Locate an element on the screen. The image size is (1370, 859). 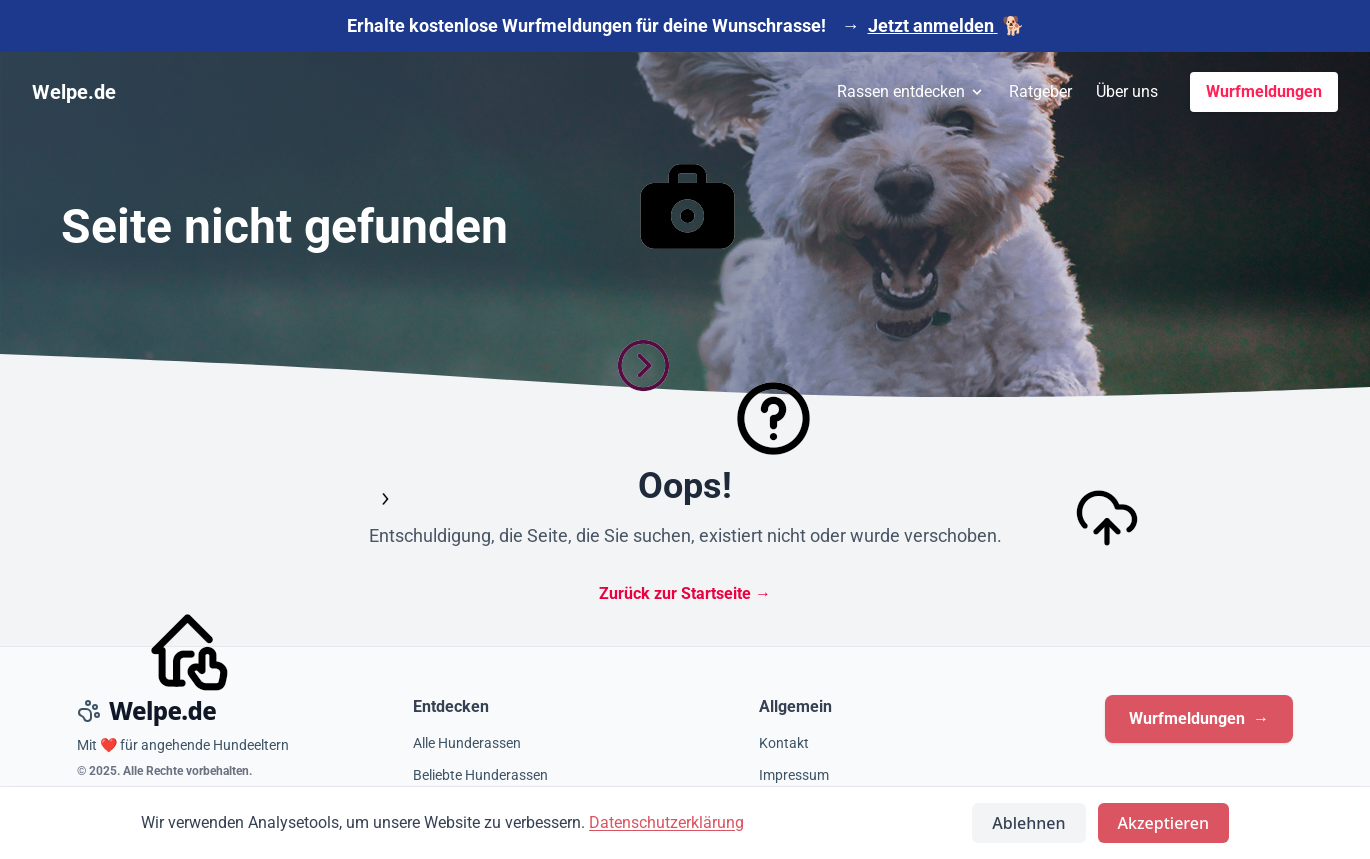
take a photo is located at coordinates (687, 206).